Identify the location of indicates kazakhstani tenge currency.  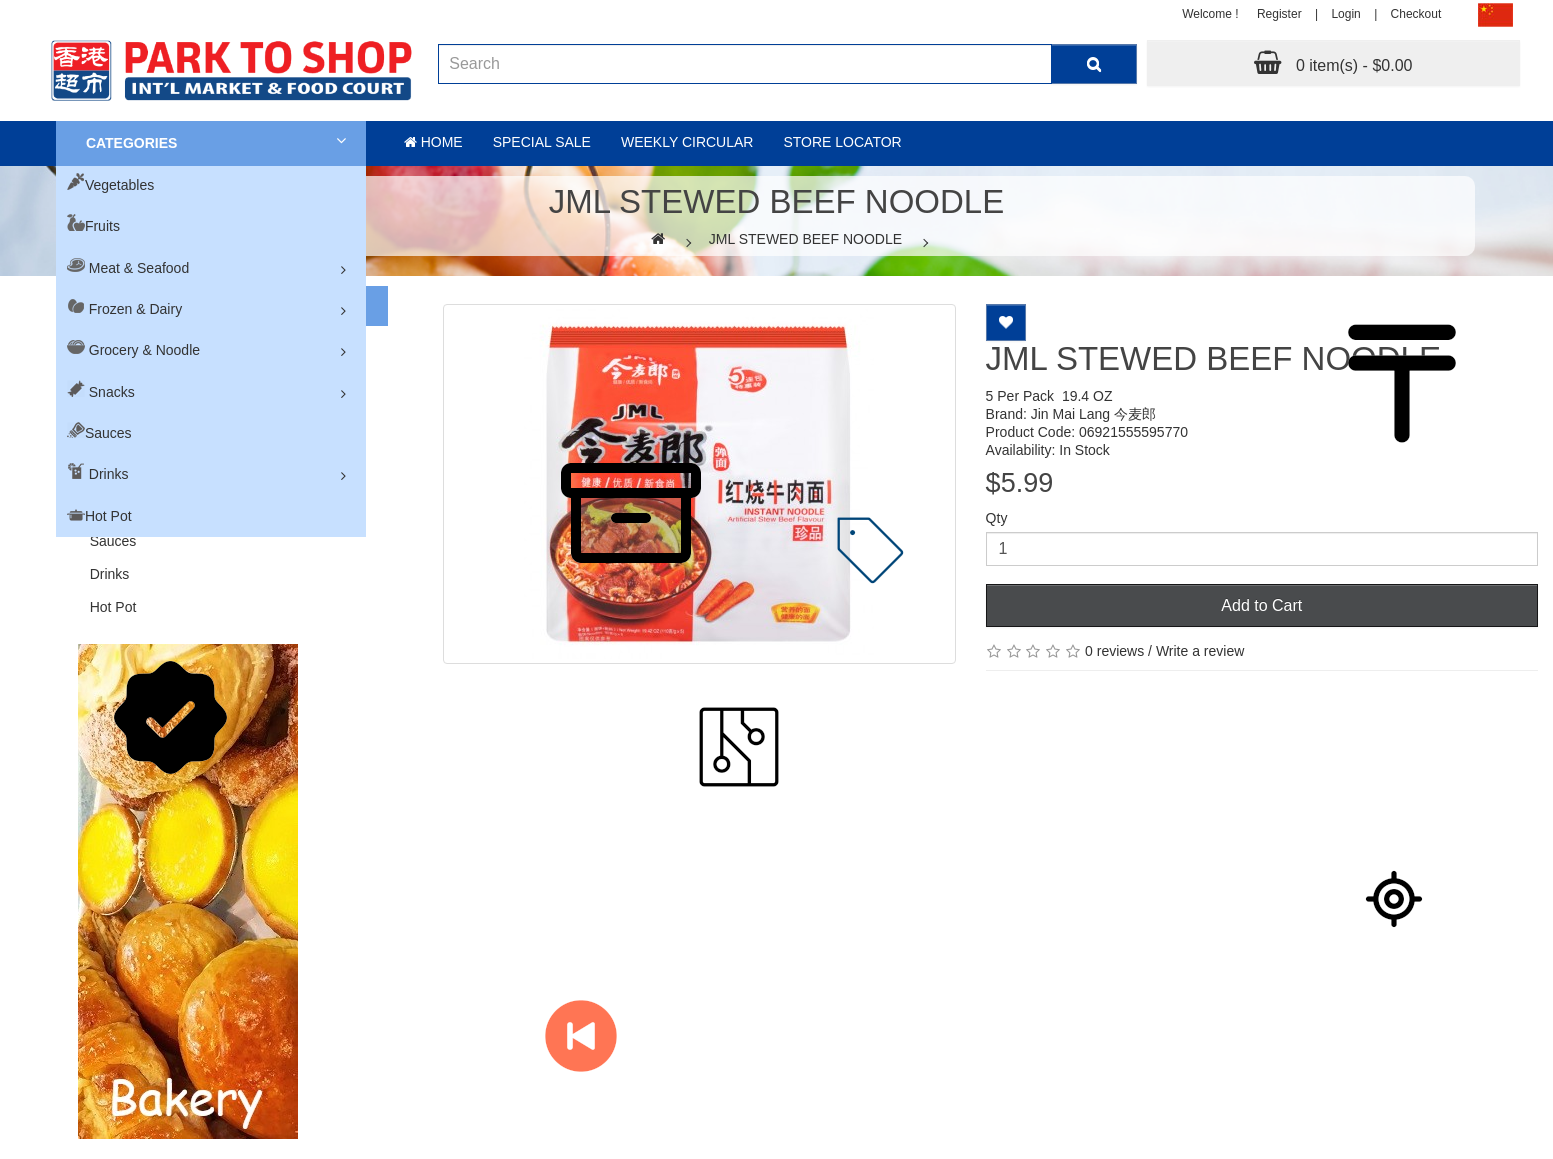
(1402, 381).